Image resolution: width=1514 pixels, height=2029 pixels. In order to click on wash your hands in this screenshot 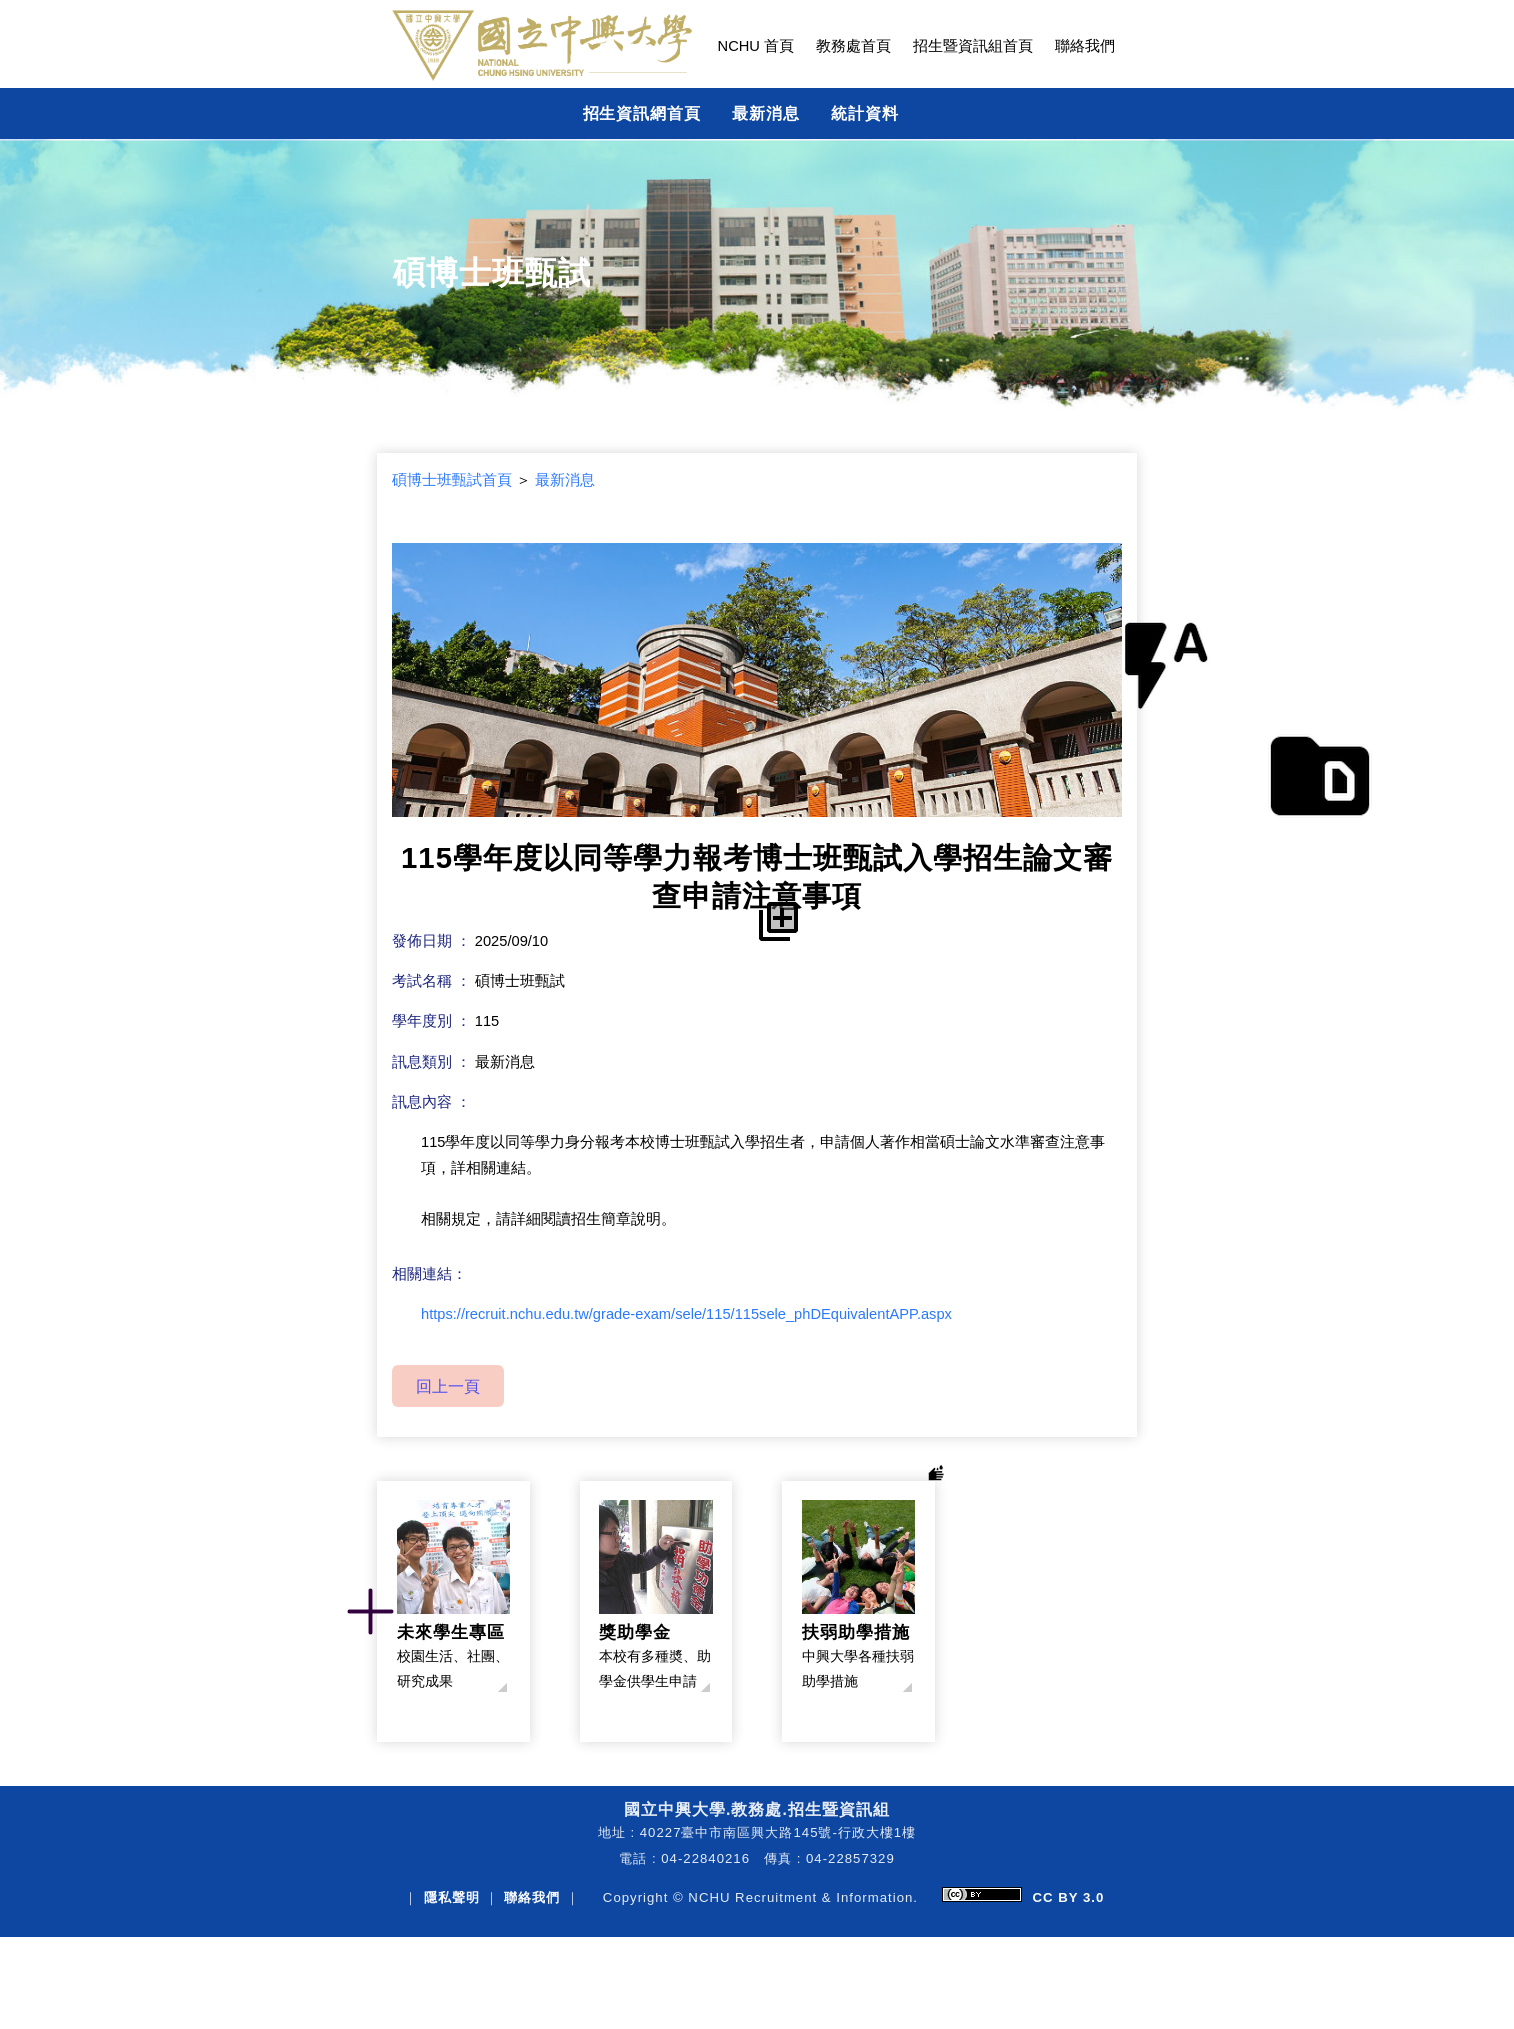, I will do `click(936, 1472)`.